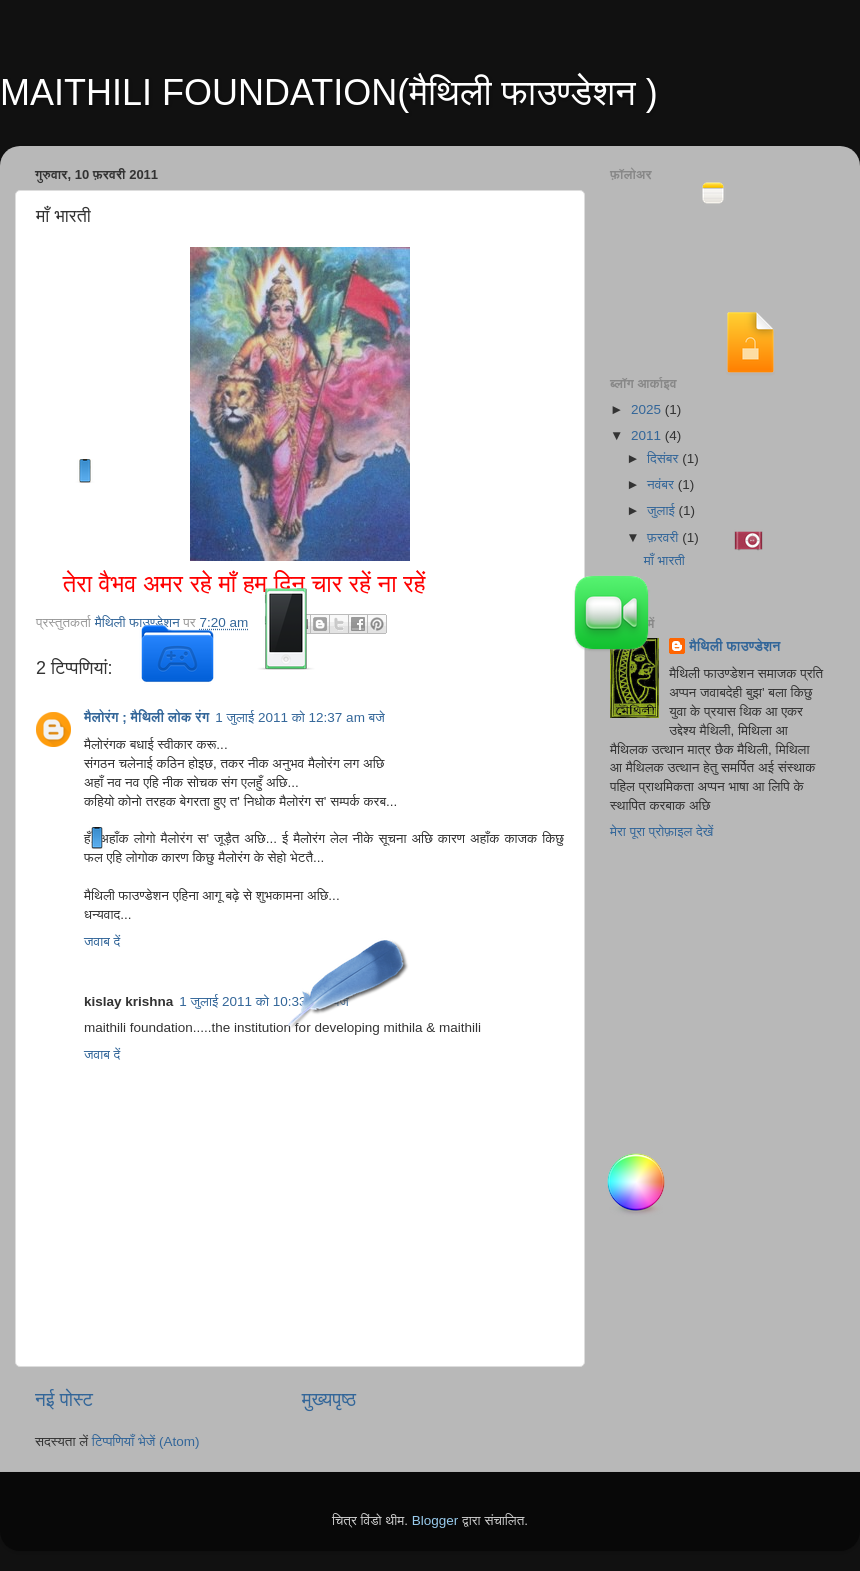 Image resolution: width=860 pixels, height=1571 pixels. What do you see at coordinates (85, 471) in the screenshot?
I see `iPhone 14 device icon` at bounding box center [85, 471].